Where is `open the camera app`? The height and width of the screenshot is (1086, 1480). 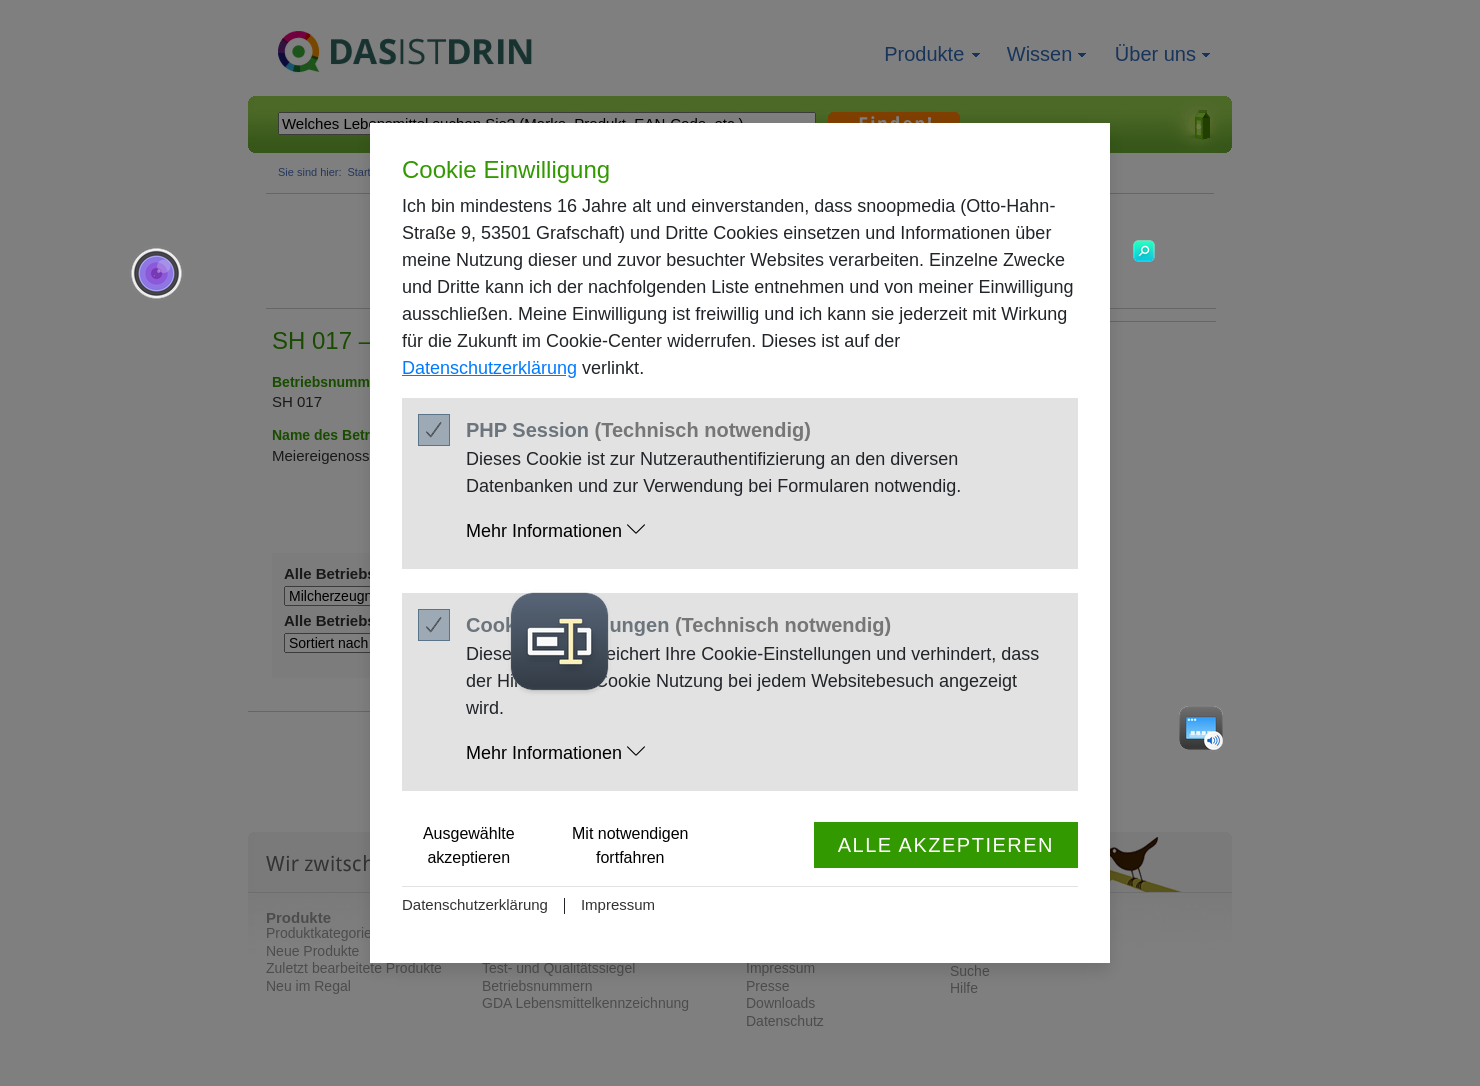 open the camera app is located at coordinates (156, 273).